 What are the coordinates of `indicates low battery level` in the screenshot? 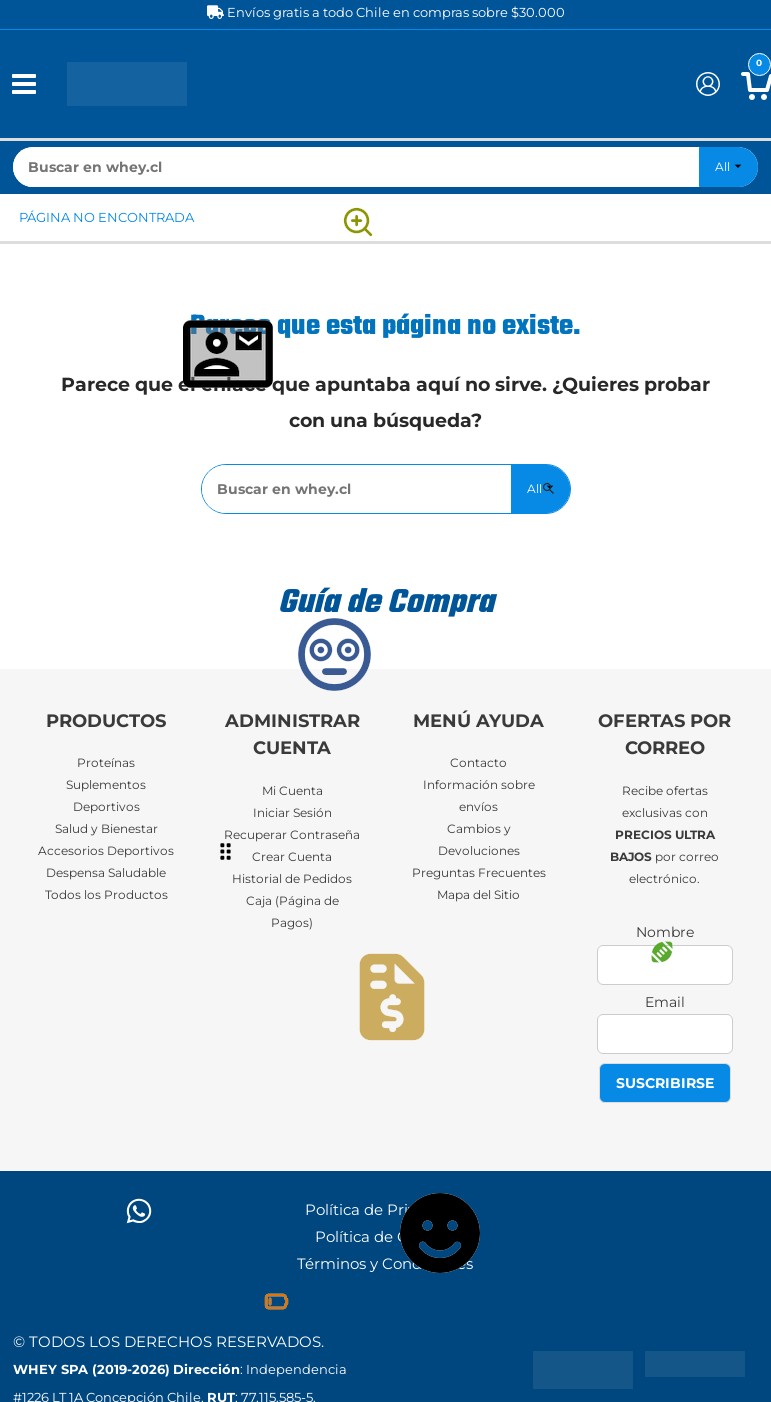 It's located at (276, 1301).